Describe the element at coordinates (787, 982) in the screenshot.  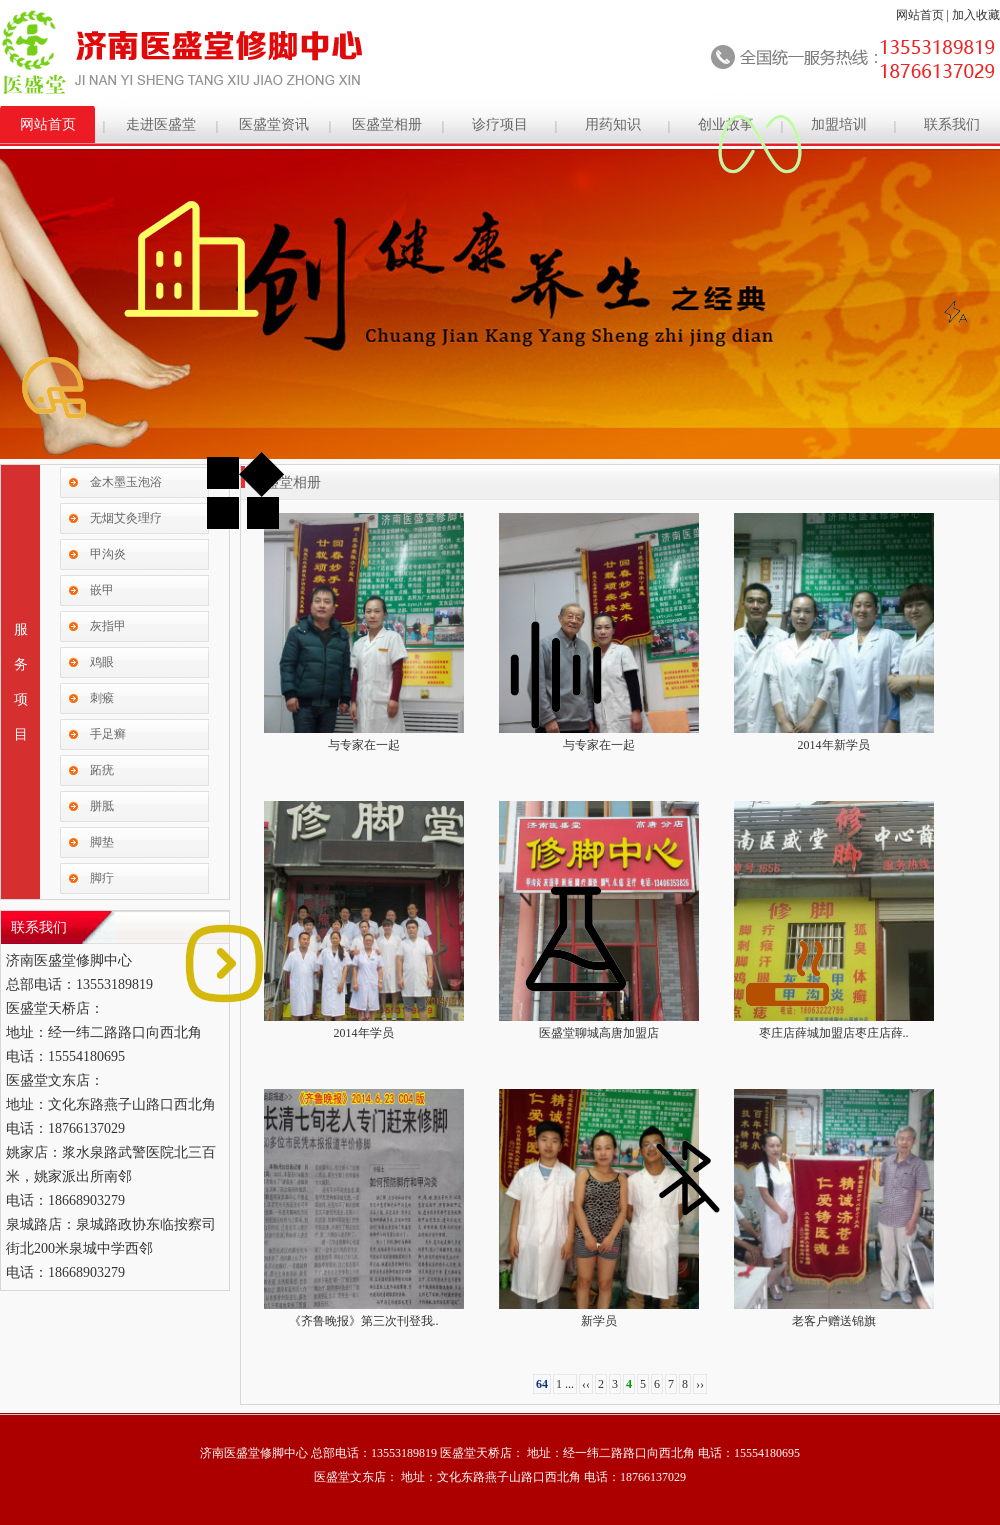
I see `indicates a designated smoking area` at that location.